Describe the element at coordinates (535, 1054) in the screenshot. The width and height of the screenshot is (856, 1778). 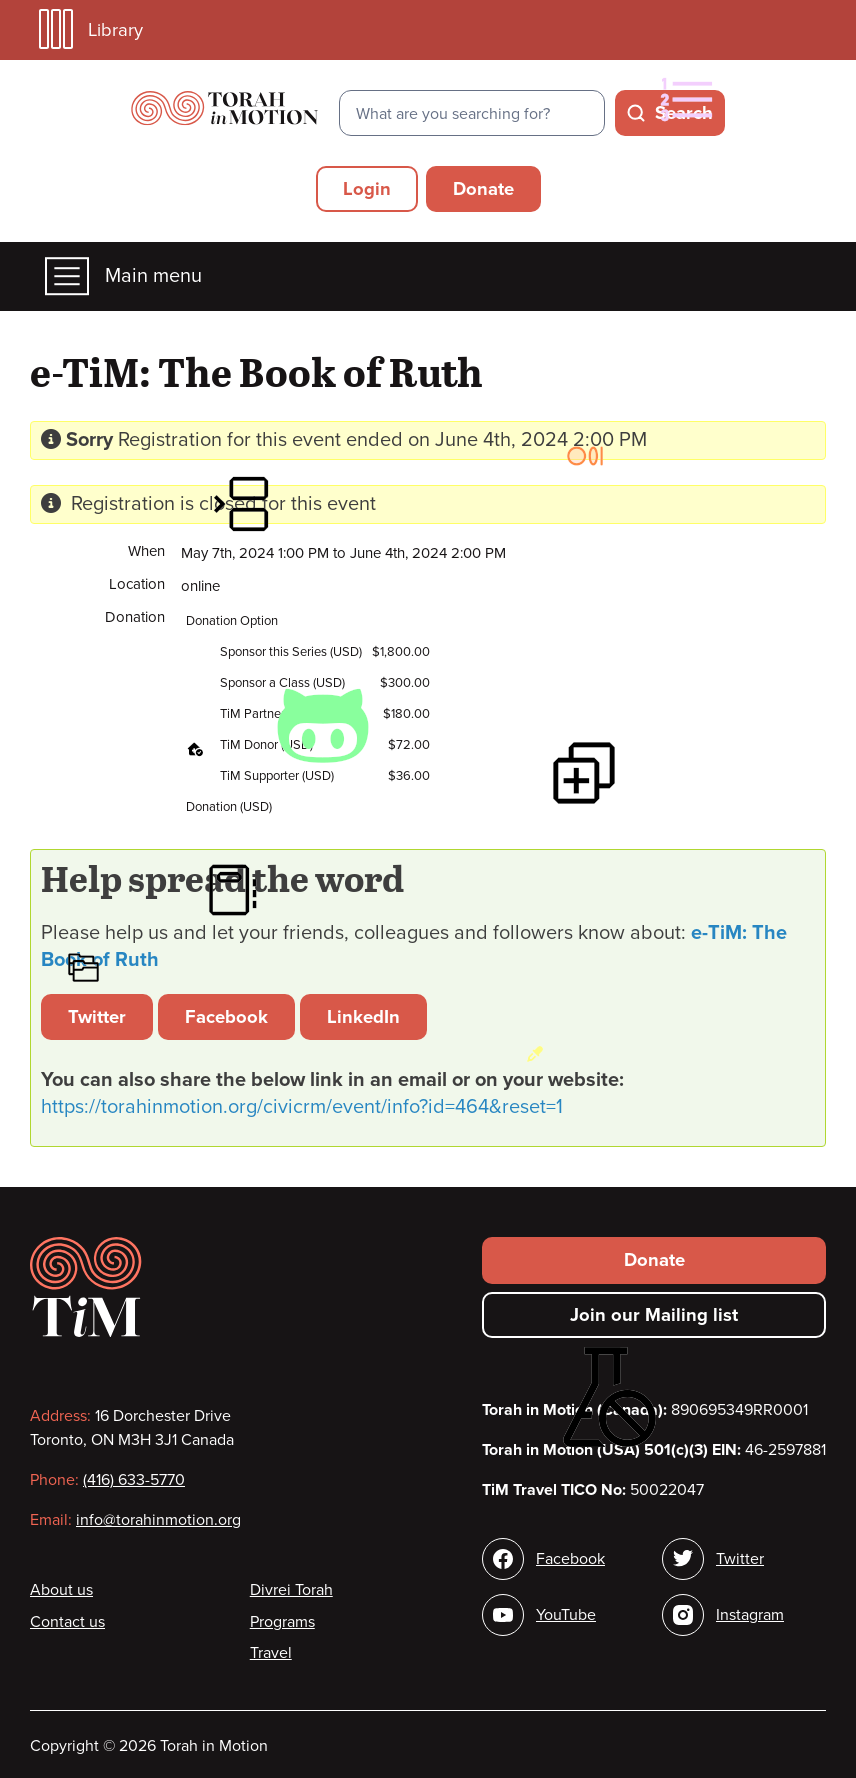
I see `select a color from the canvas` at that location.